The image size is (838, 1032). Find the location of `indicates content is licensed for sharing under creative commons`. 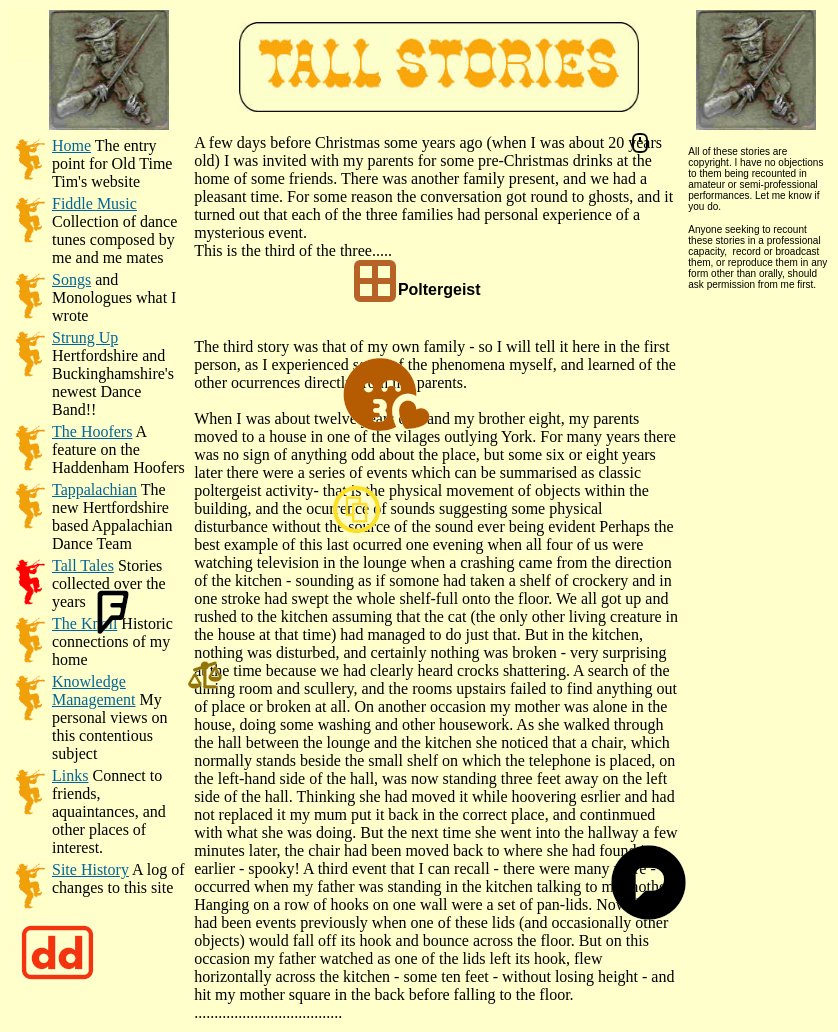

indicates content is licensed for sharing under creative commons is located at coordinates (356, 509).